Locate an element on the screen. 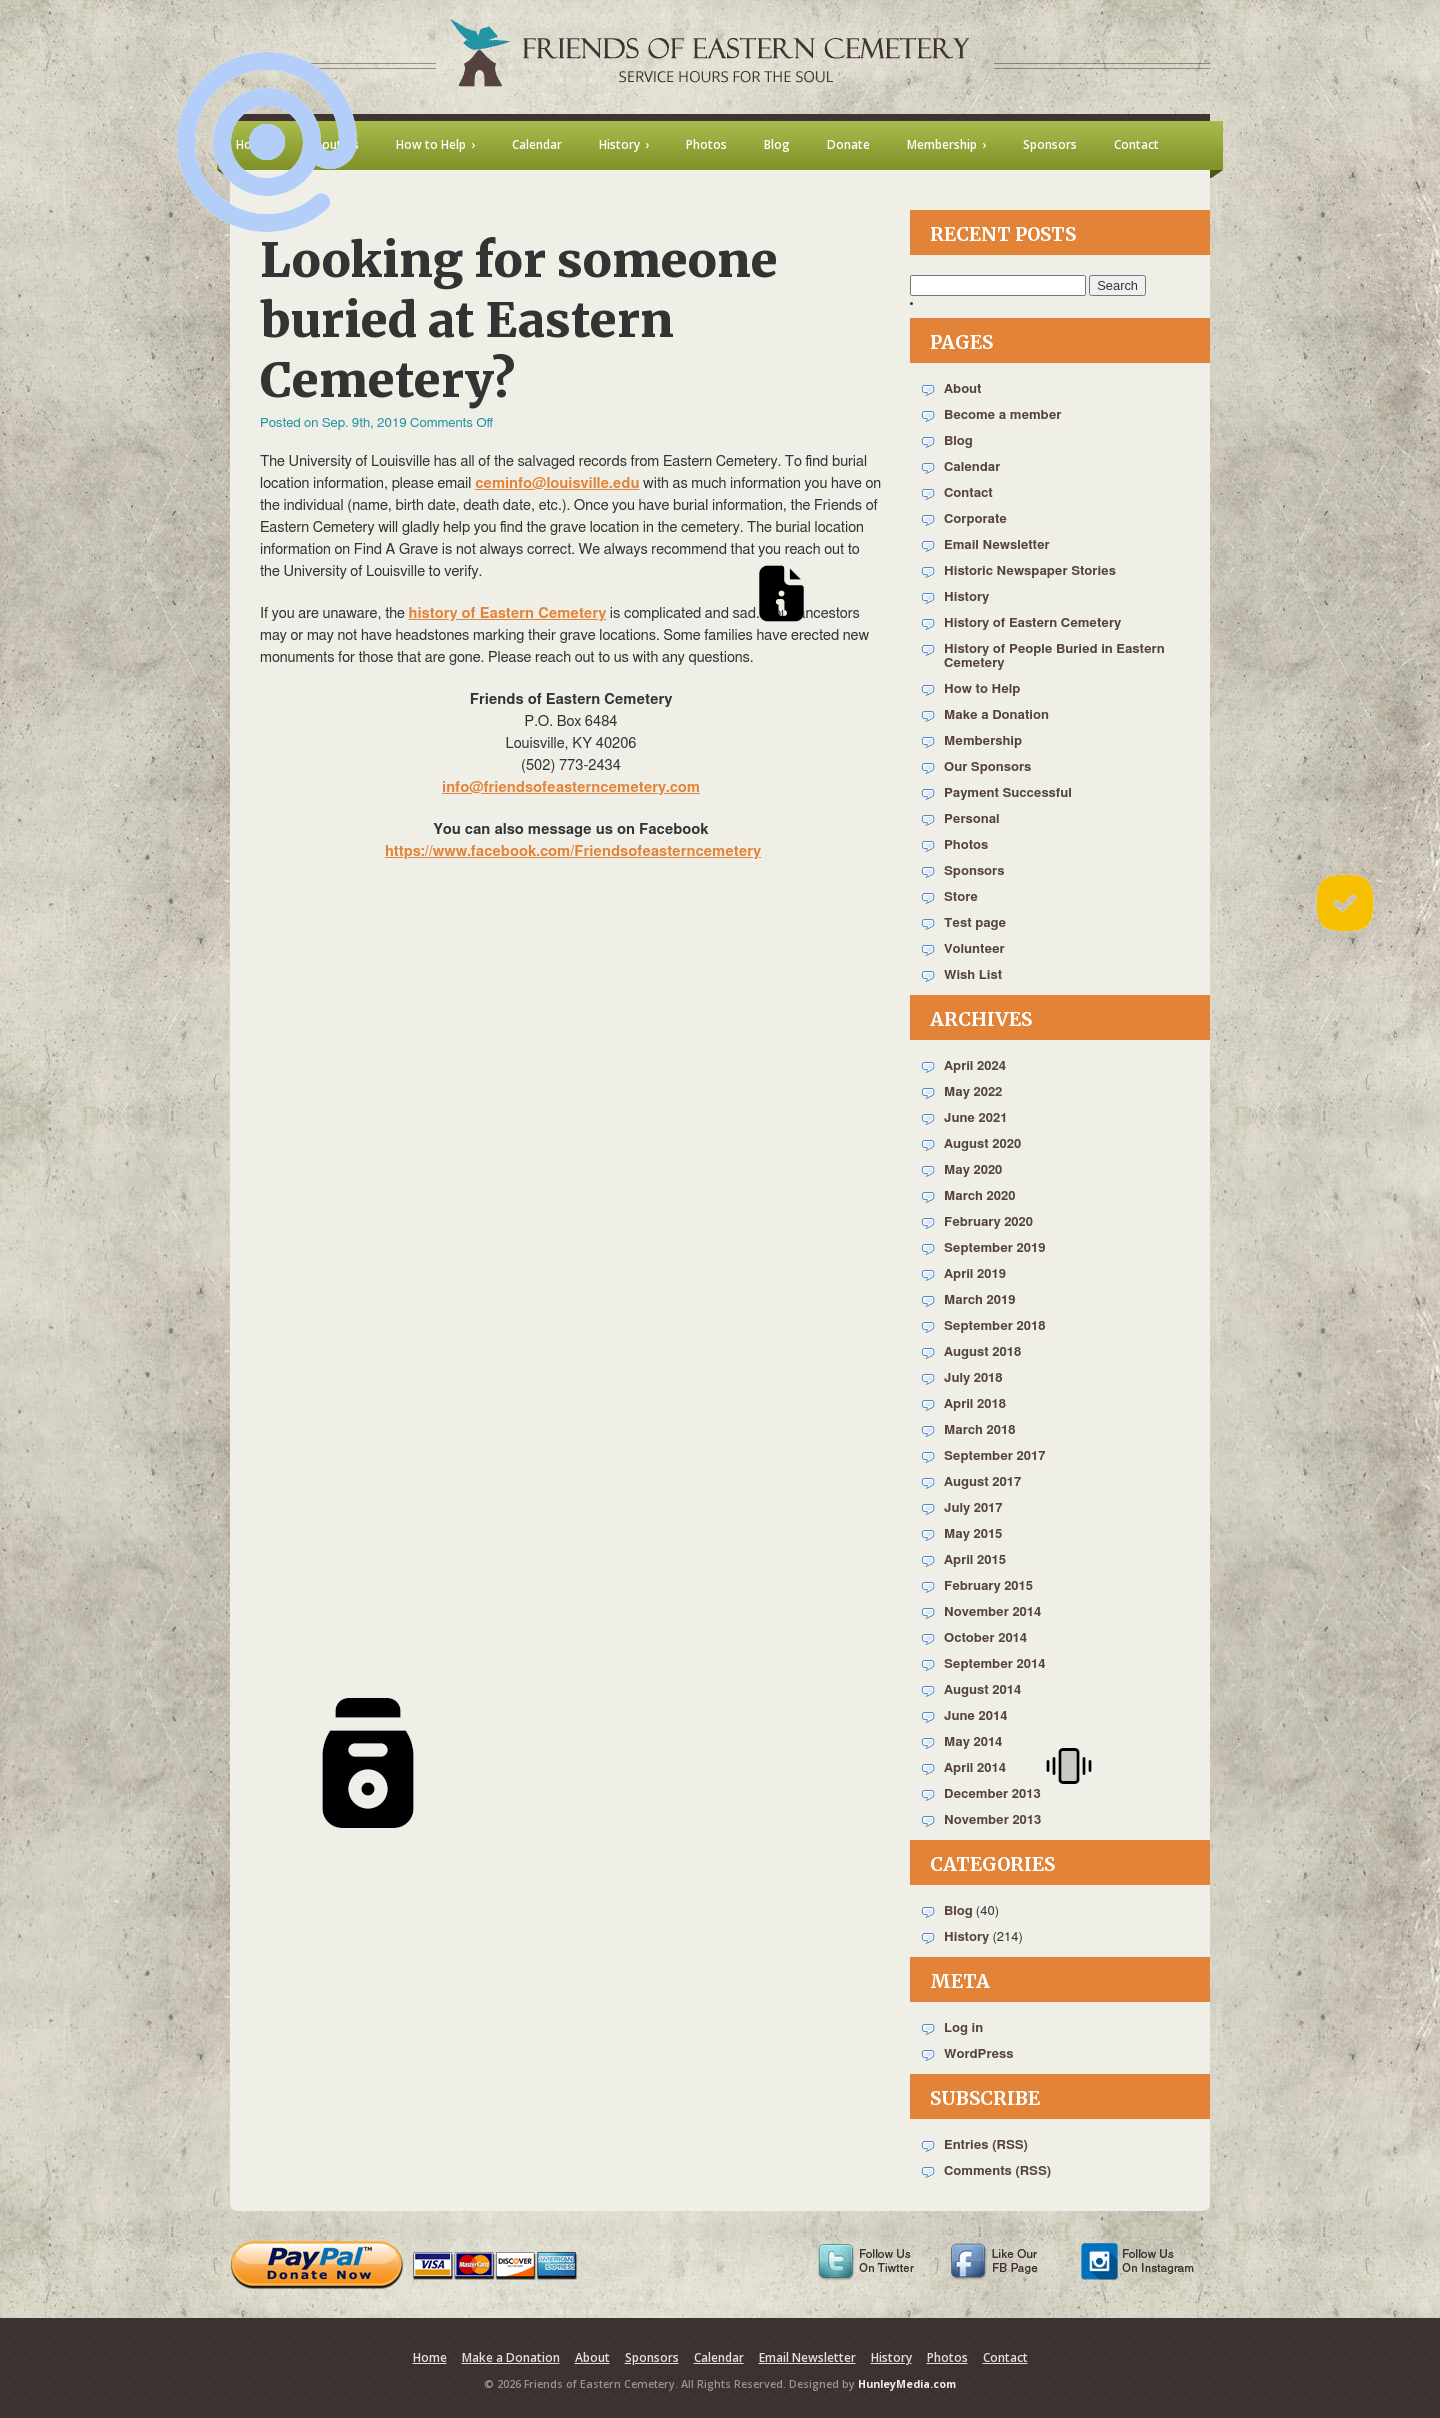  toggle vibration mode on your device is located at coordinates (1069, 1766).